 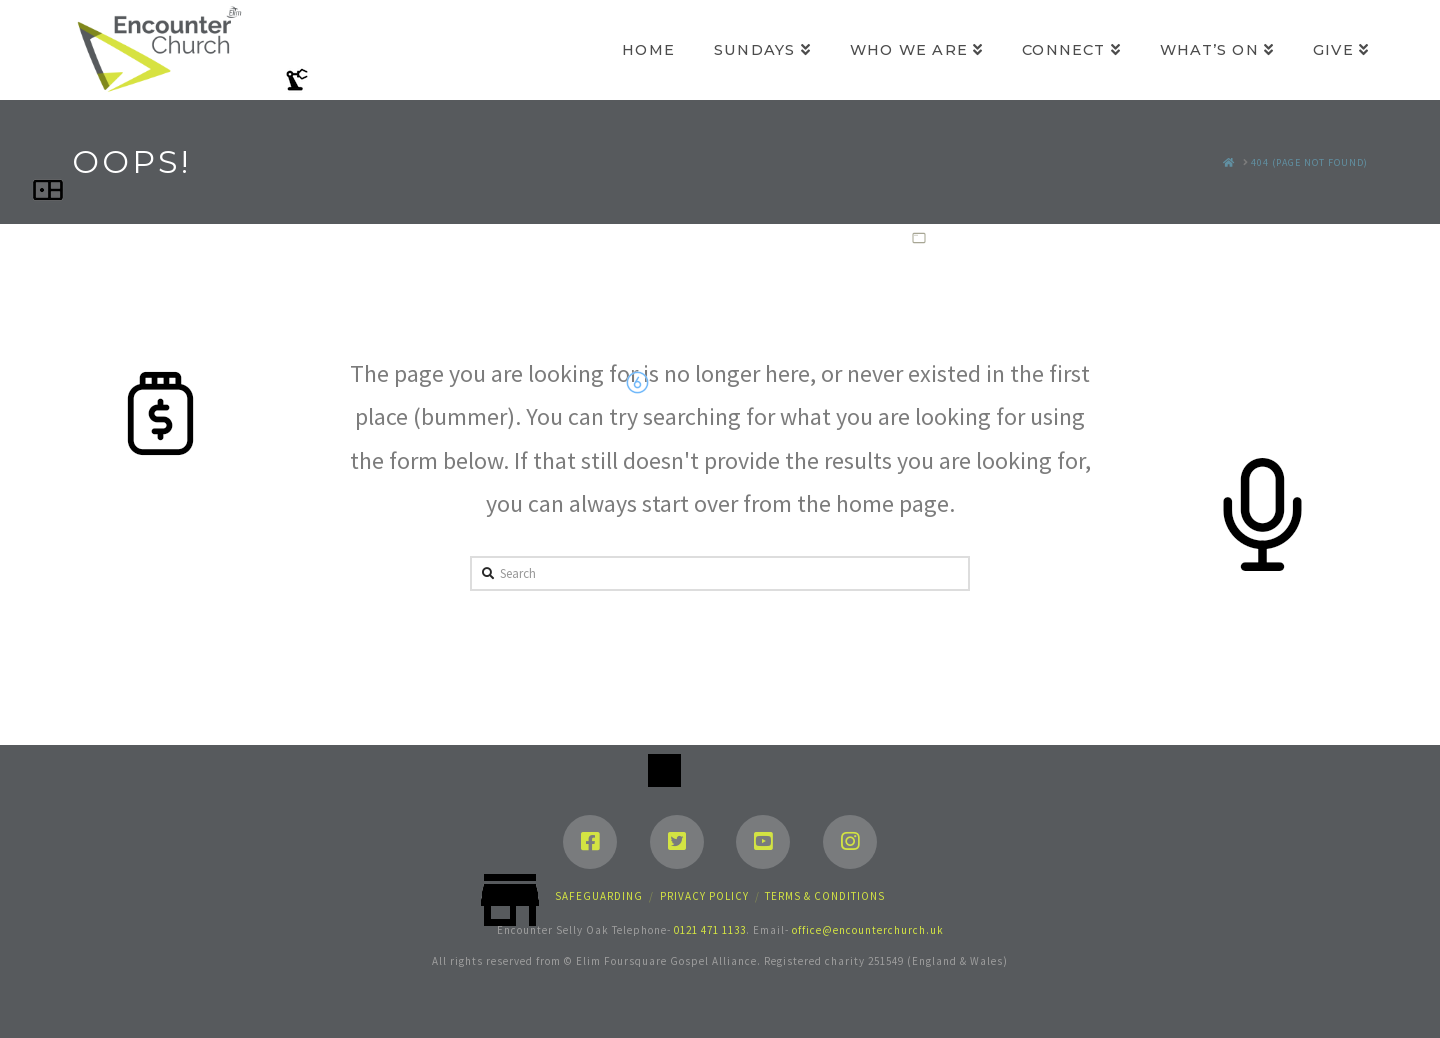 What do you see at coordinates (160, 413) in the screenshot?
I see `leave a tip or donation` at bounding box center [160, 413].